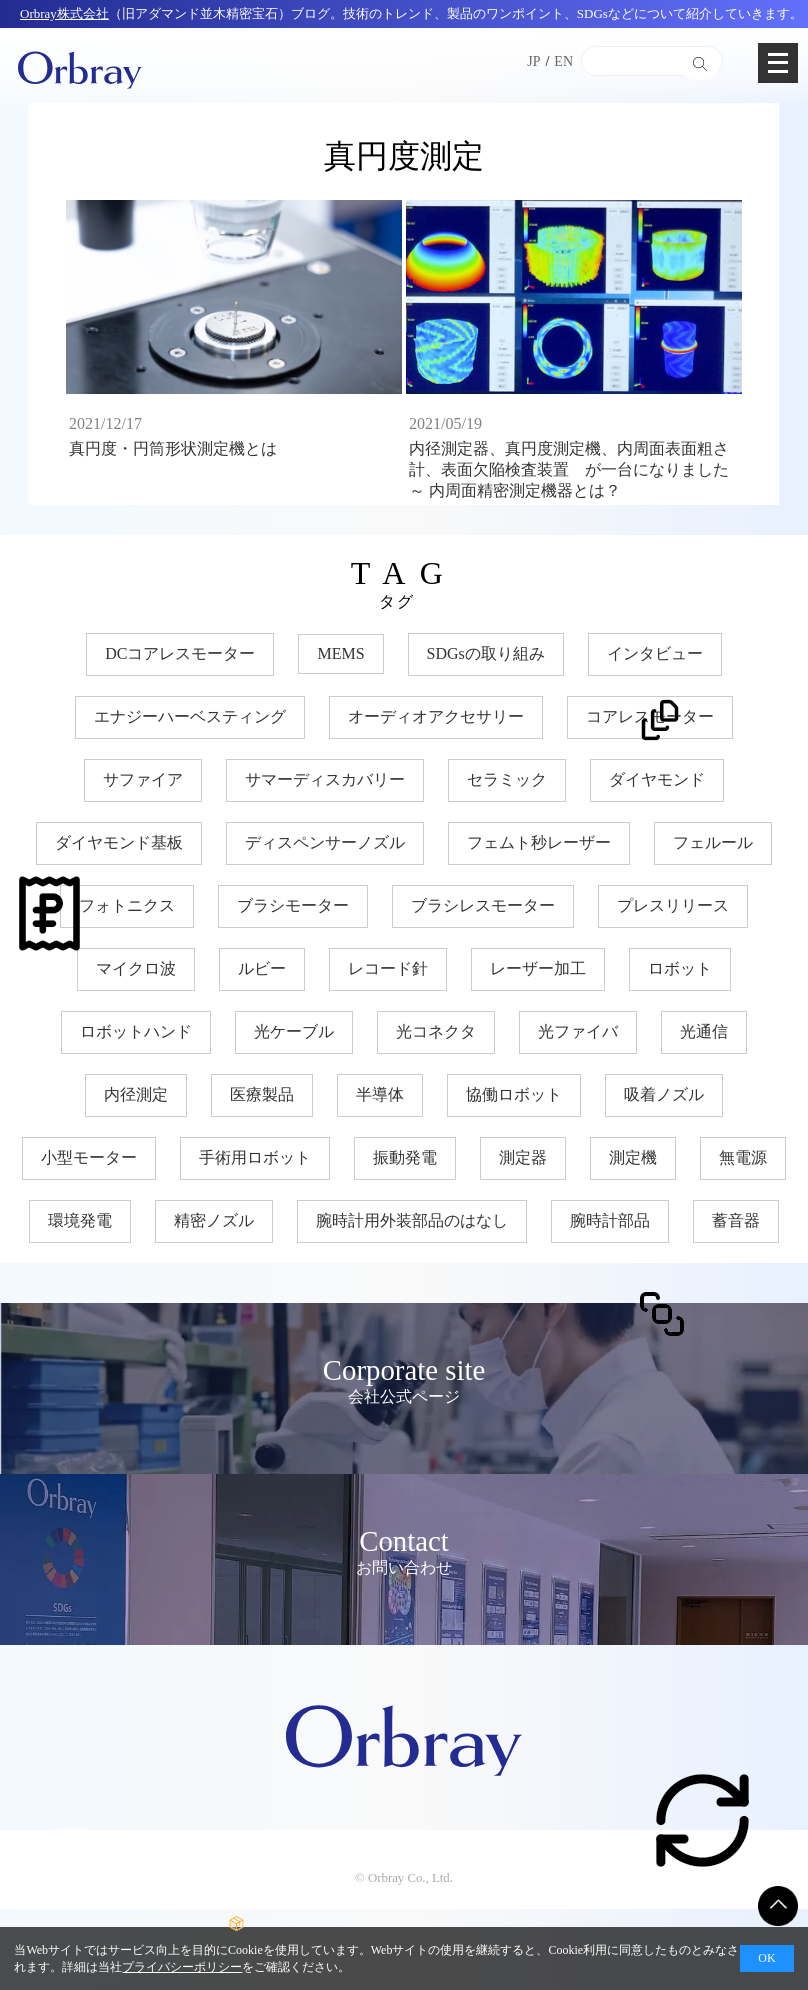 Image resolution: width=808 pixels, height=1990 pixels. Describe the element at coordinates (660, 720) in the screenshot. I see `view stacked or grouped files` at that location.